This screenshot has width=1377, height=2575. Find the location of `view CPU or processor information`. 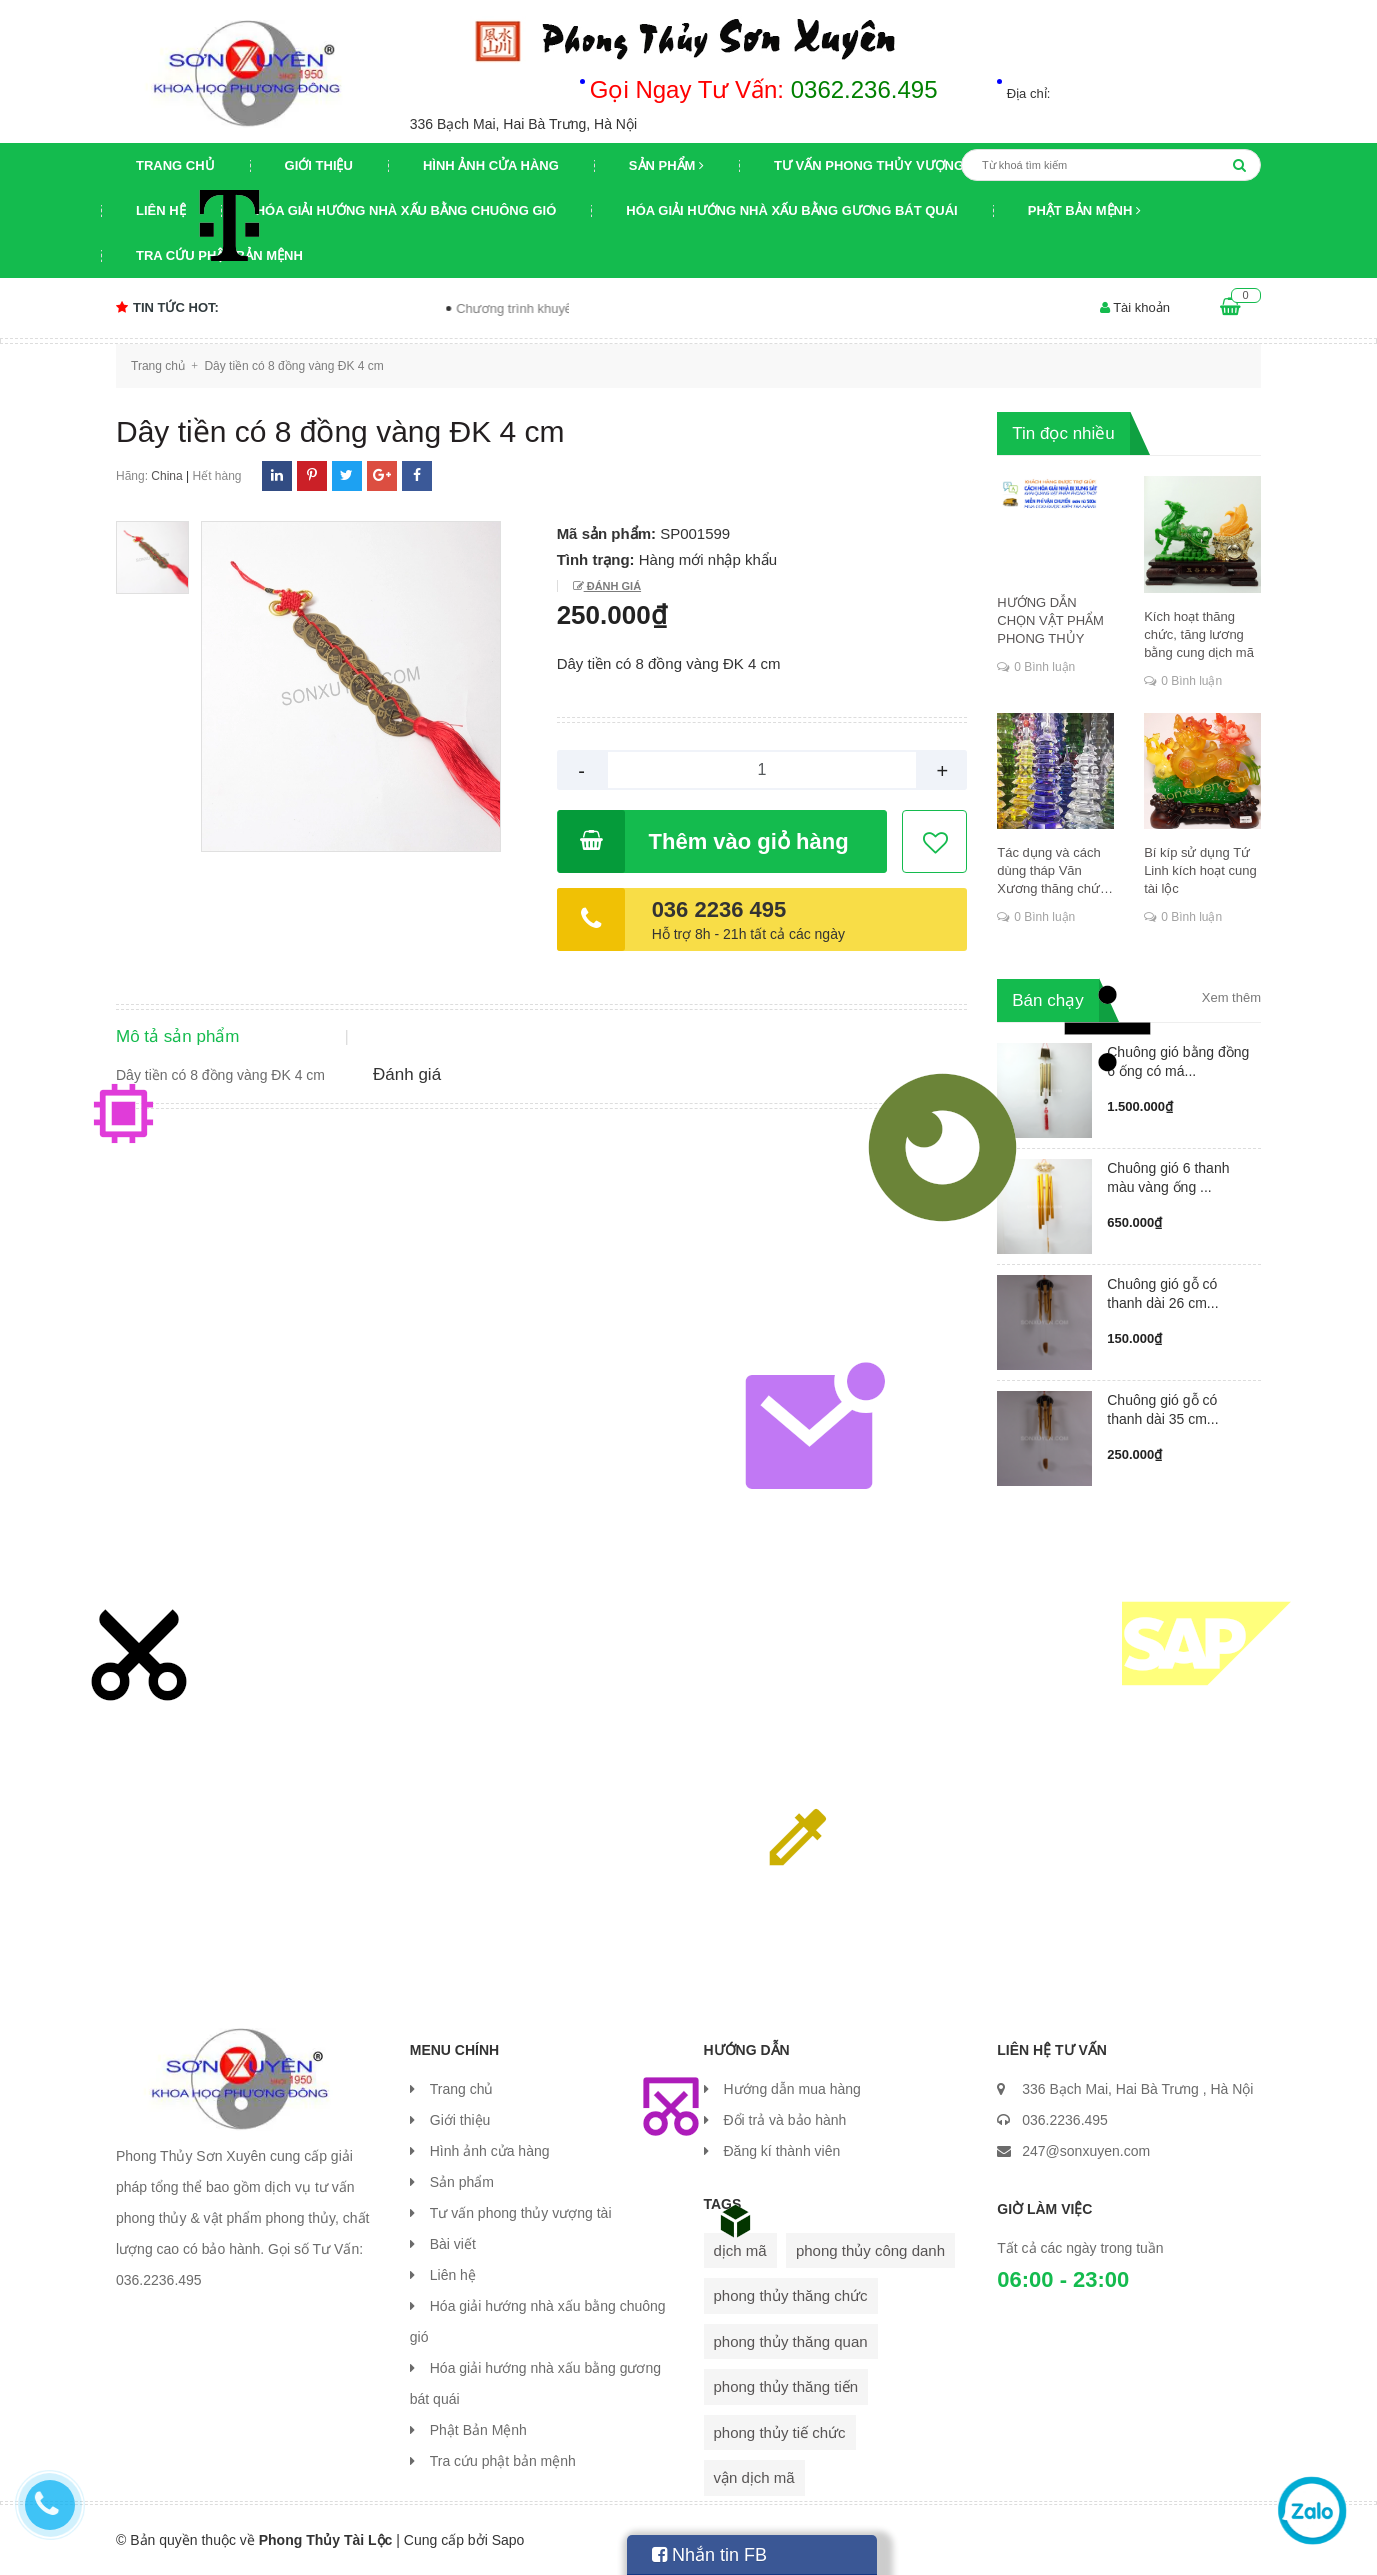

view CPU or processor information is located at coordinates (123, 1113).